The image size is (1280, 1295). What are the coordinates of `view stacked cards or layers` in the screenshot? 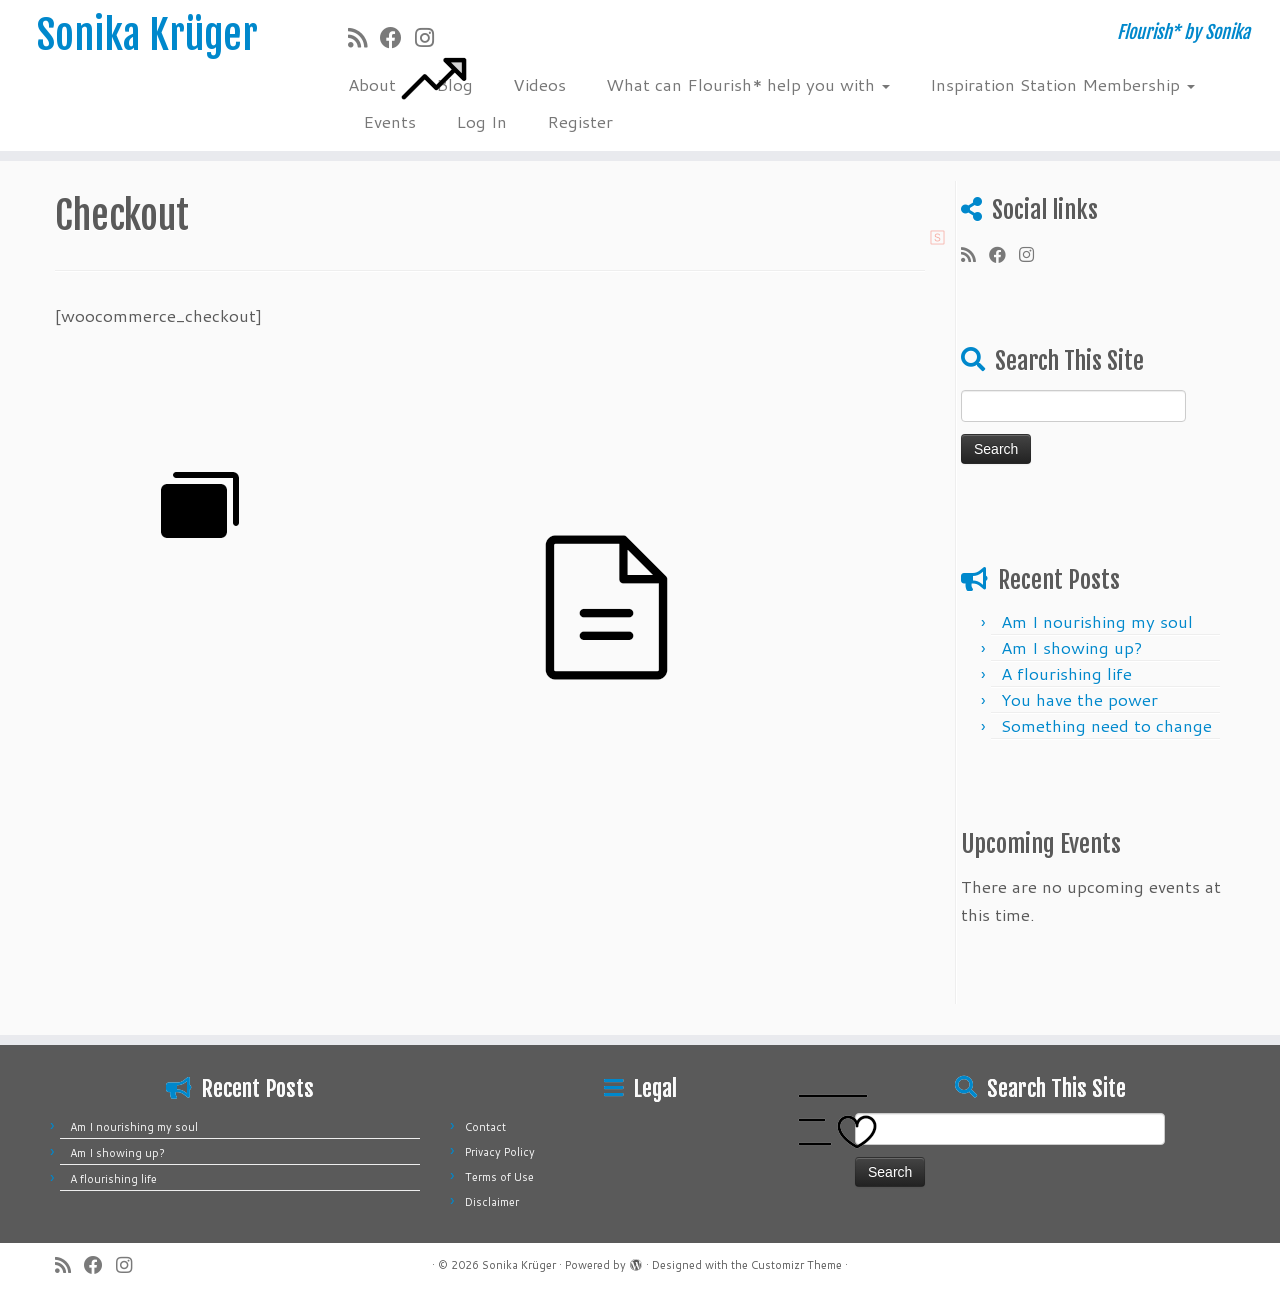 It's located at (200, 505).